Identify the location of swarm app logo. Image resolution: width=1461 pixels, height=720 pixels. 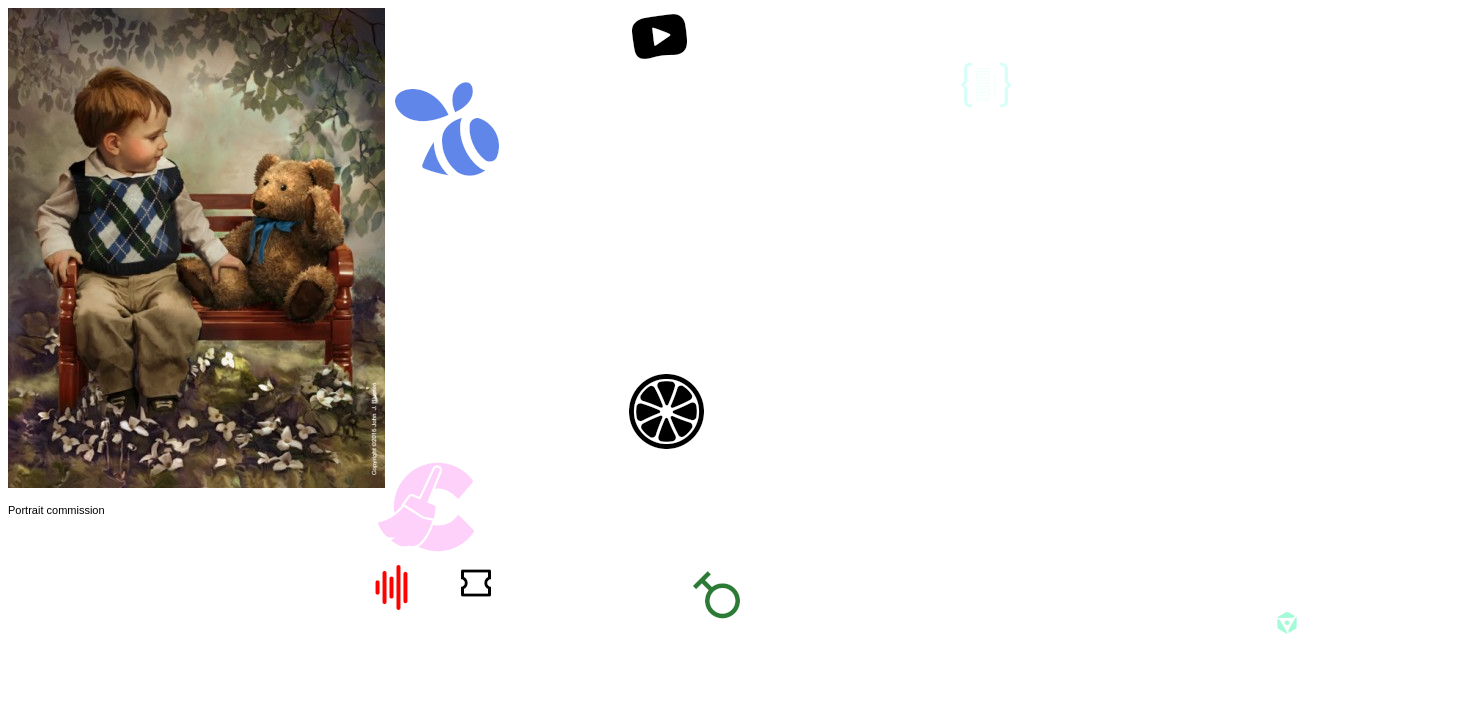
(447, 129).